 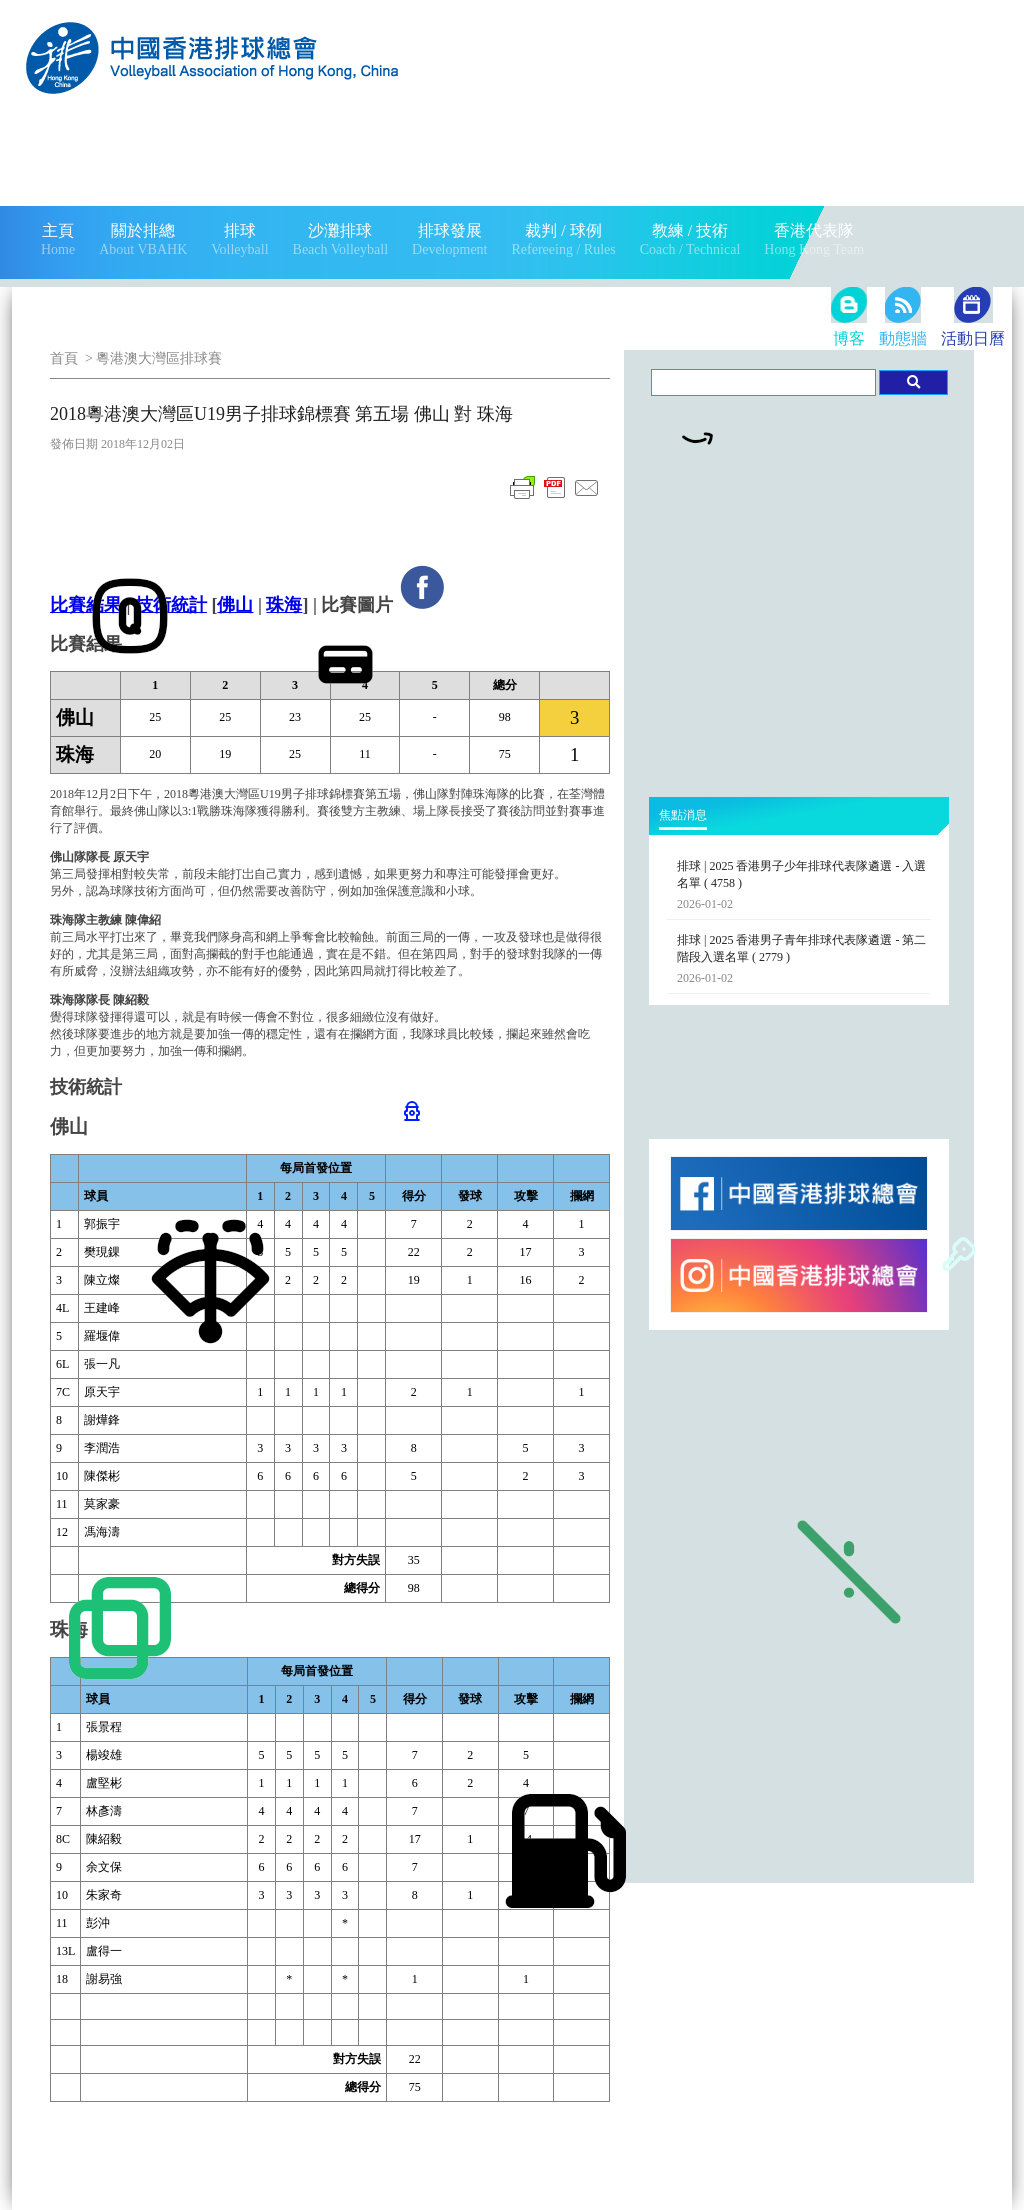 What do you see at coordinates (345, 664) in the screenshot?
I see `manage payment methods` at bounding box center [345, 664].